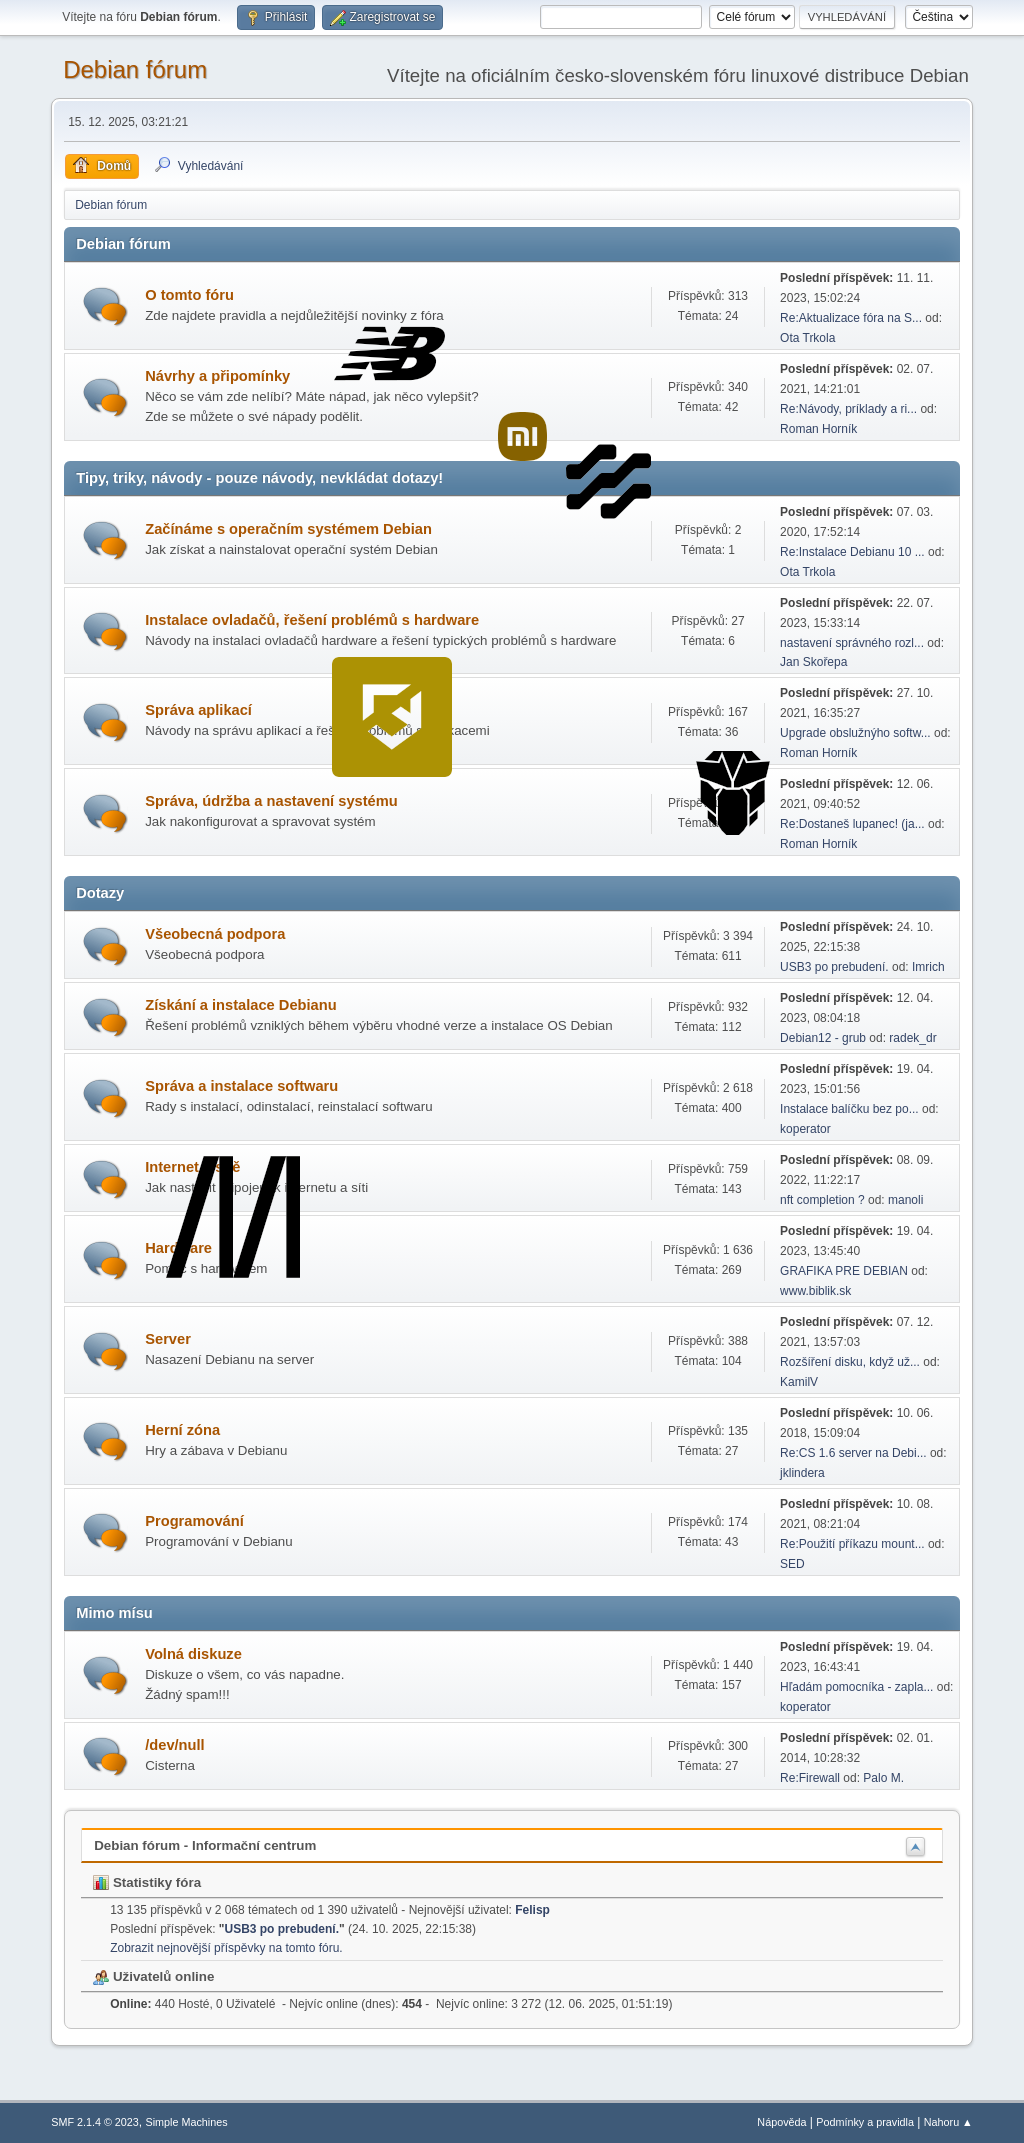  I want to click on visit MDN Web Docs for developer documentation, so click(233, 1217).